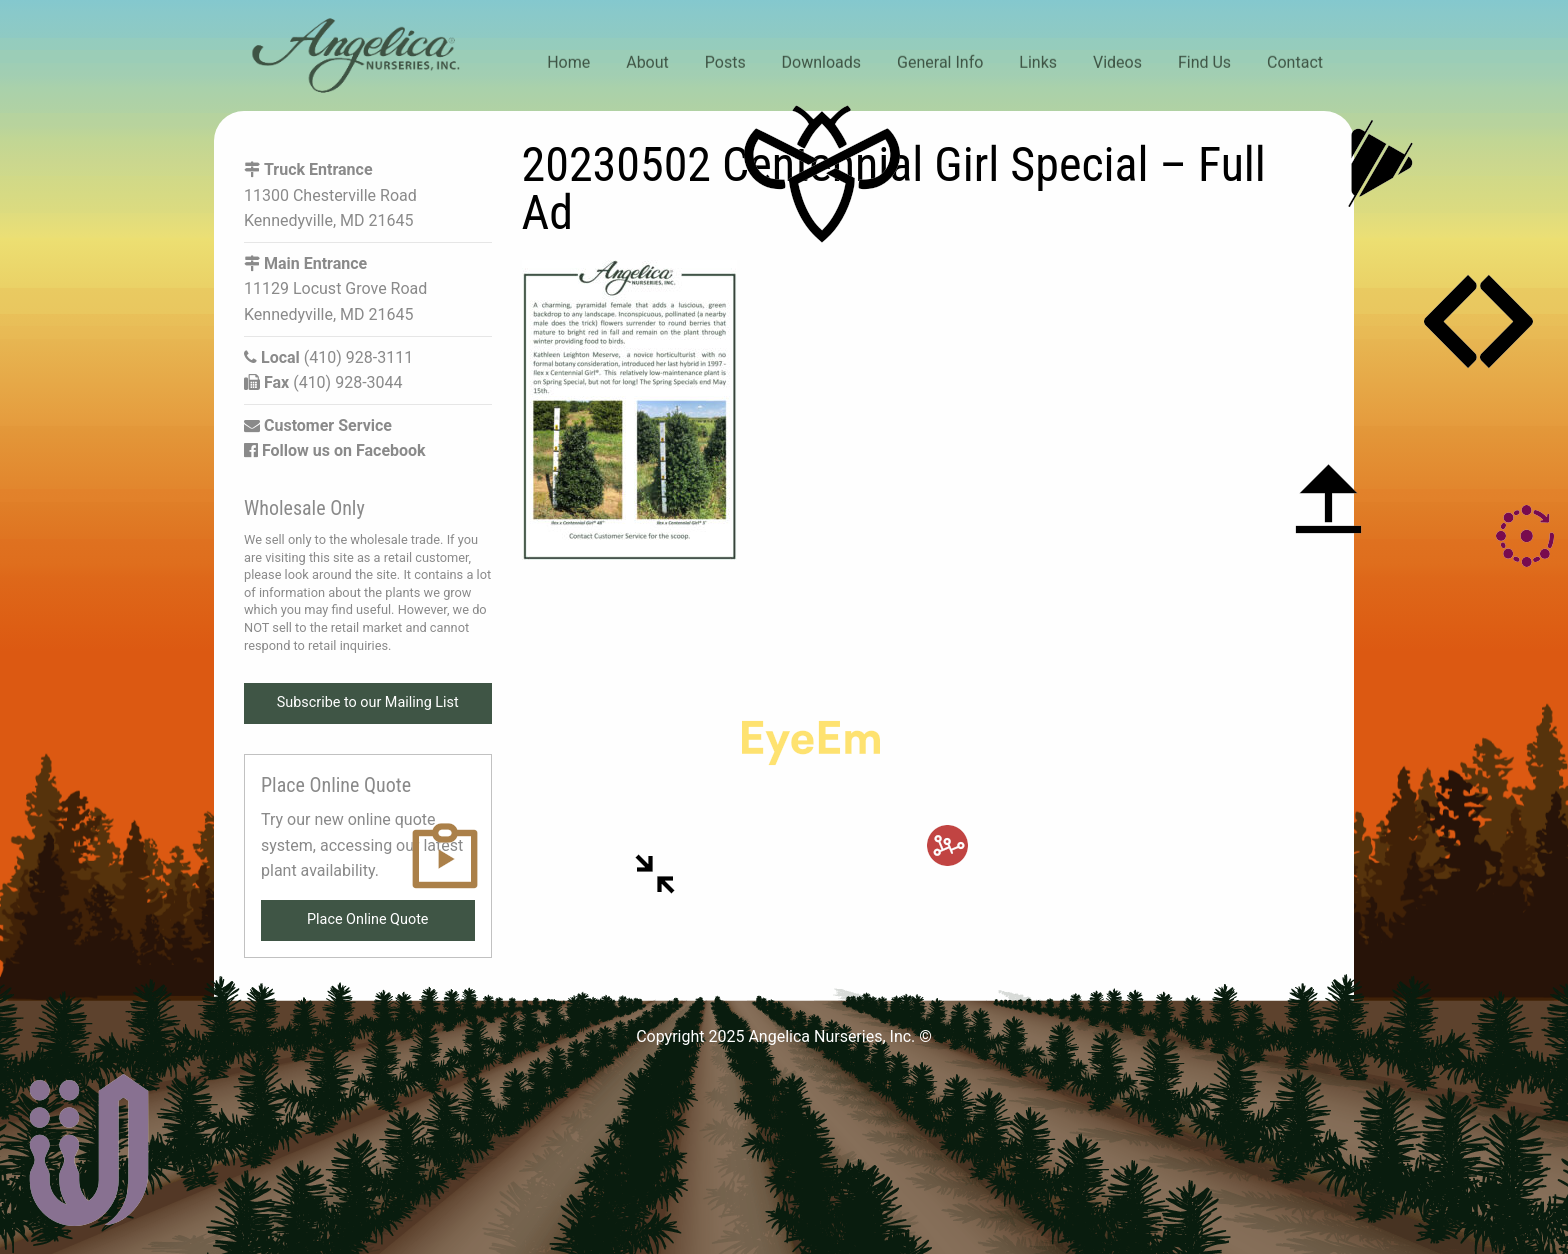 This screenshot has width=1568, height=1254. What do you see at coordinates (1525, 536) in the screenshot?
I see `open the fing network scanner app` at bounding box center [1525, 536].